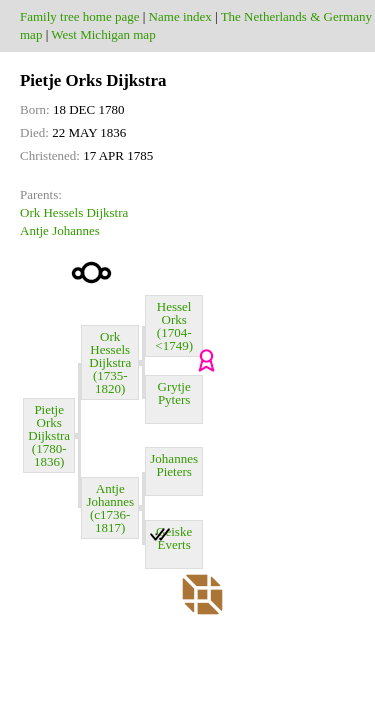 Image resolution: width=375 pixels, height=720 pixels. What do you see at coordinates (206, 360) in the screenshot?
I see `view achievements or awards` at bounding box center [206, 360].